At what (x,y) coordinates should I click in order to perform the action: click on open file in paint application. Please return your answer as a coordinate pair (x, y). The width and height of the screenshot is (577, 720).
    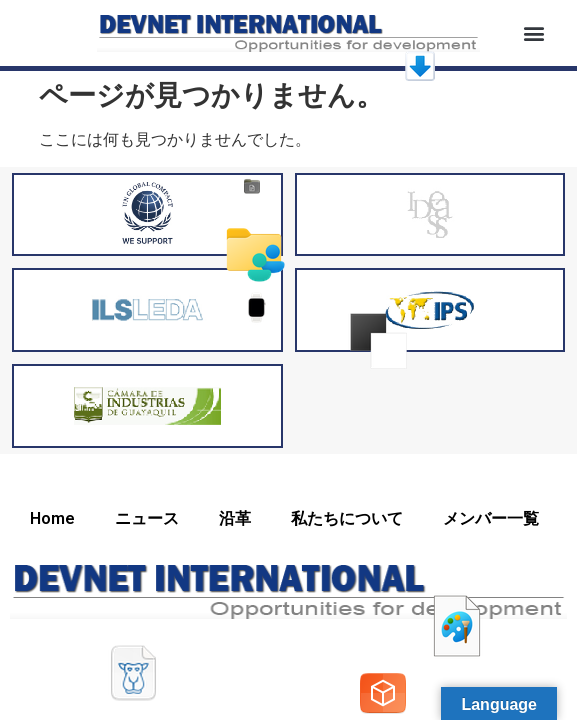
    Looking at the image, I should click on (457, 626).